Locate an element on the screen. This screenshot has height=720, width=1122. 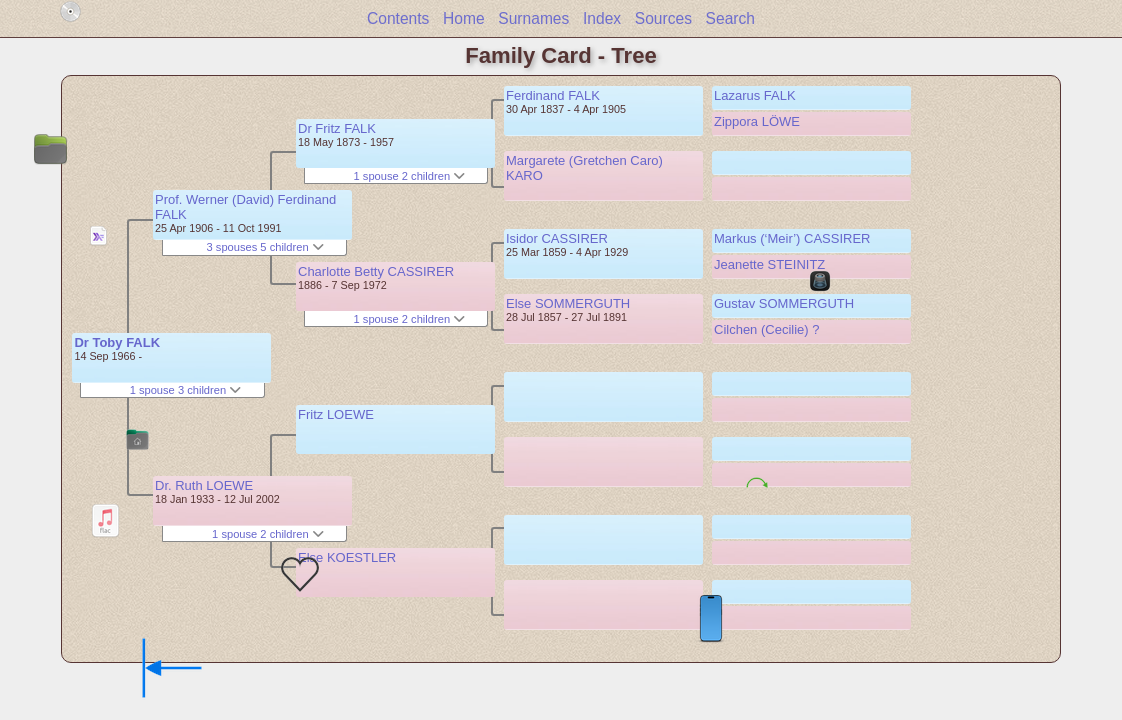
iPhone 16 Pro device icon is located at coordinates (711, 619).